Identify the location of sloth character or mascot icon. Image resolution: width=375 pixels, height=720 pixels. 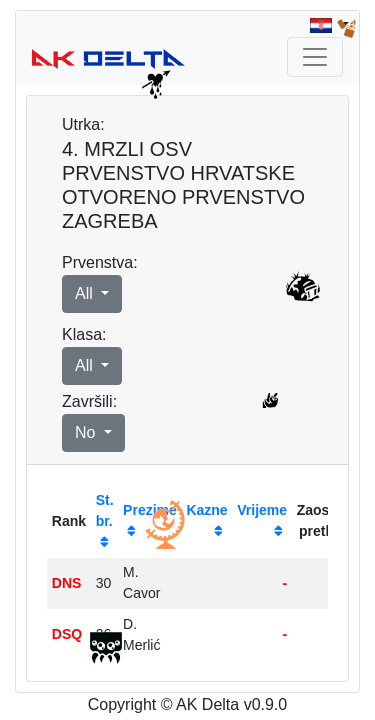
(270, 400).